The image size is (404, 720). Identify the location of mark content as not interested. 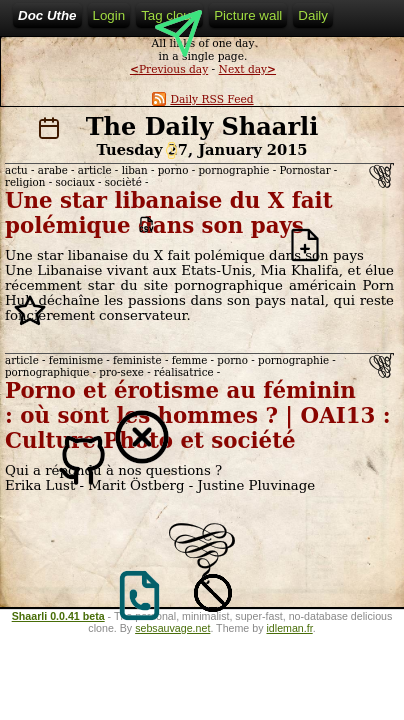
(213, 593).